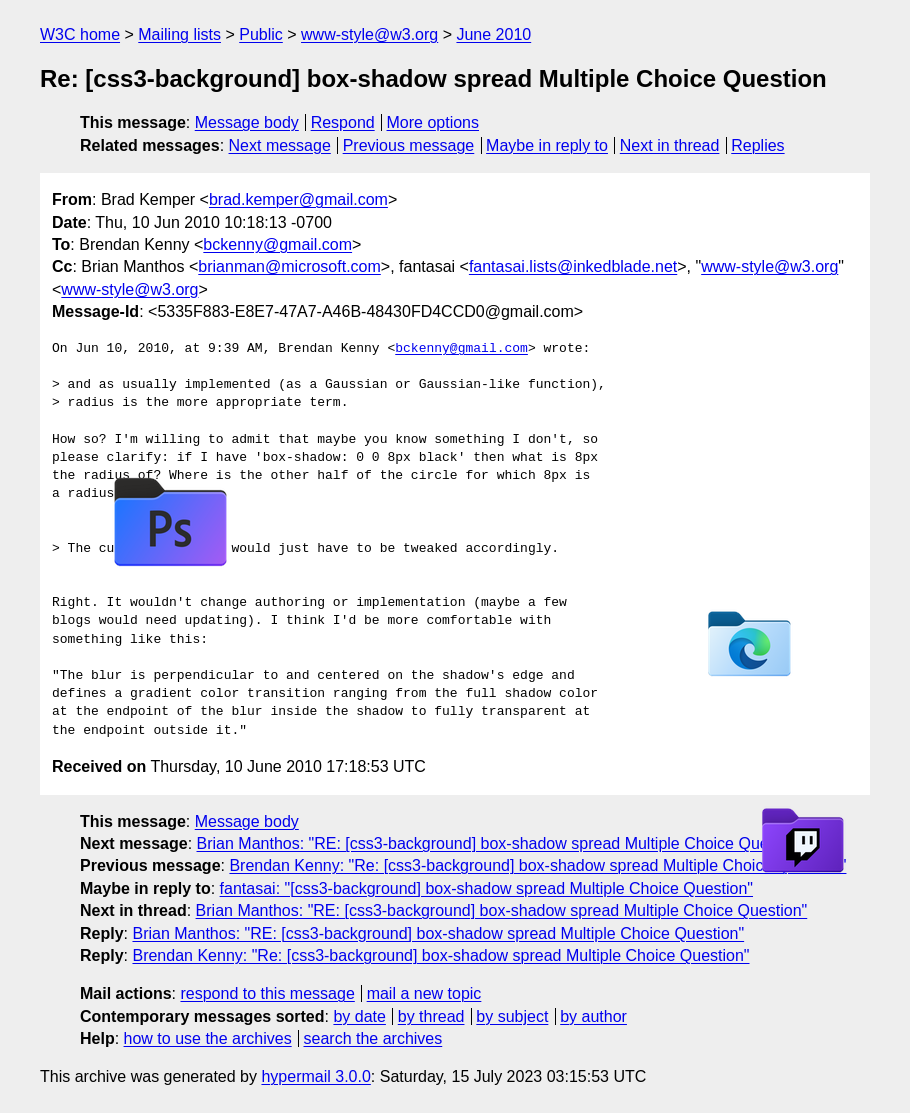  What do you see at coordinates (749, 646) in the screenshot?
I see `open folder containing microsoft edge files` at bounding box center [749, 646].